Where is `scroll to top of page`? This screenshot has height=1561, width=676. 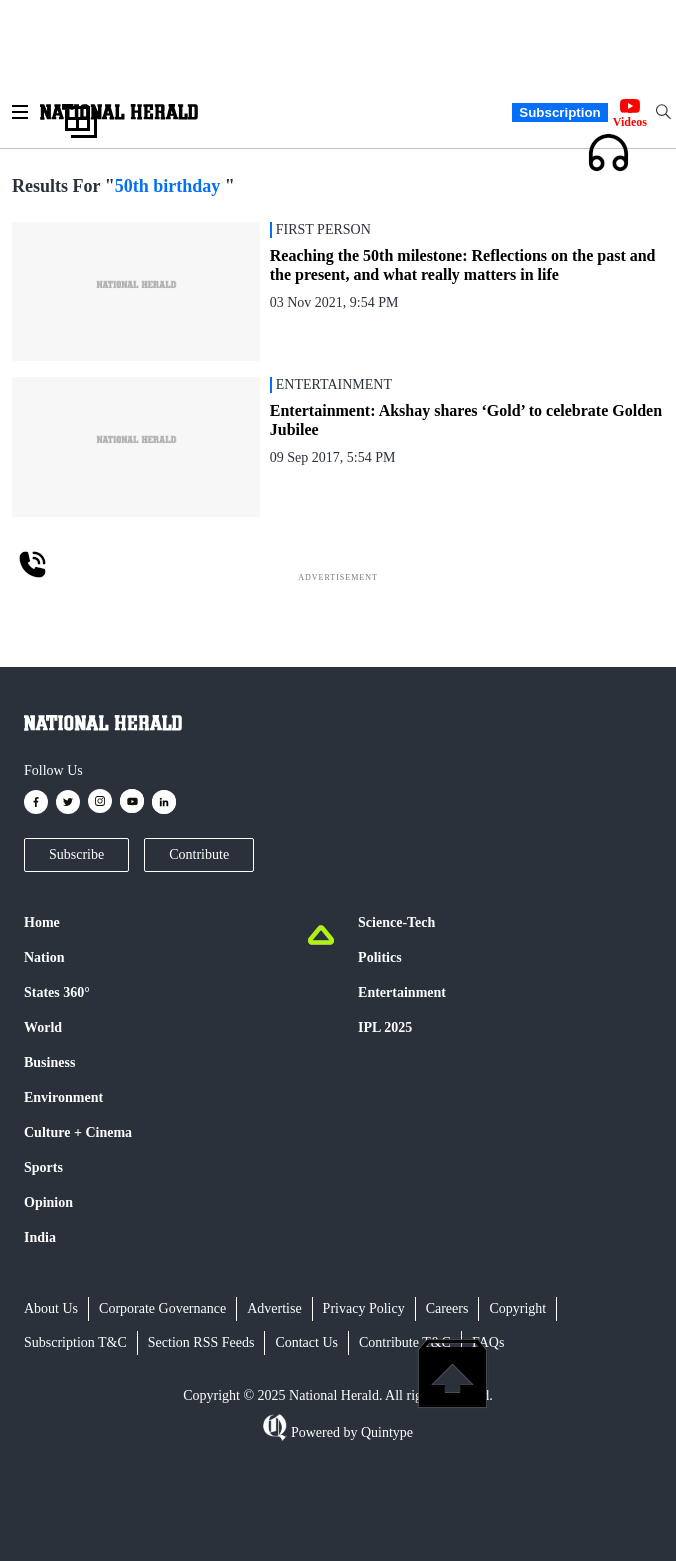
scroll to top of page is located at coordinates (321, 936).